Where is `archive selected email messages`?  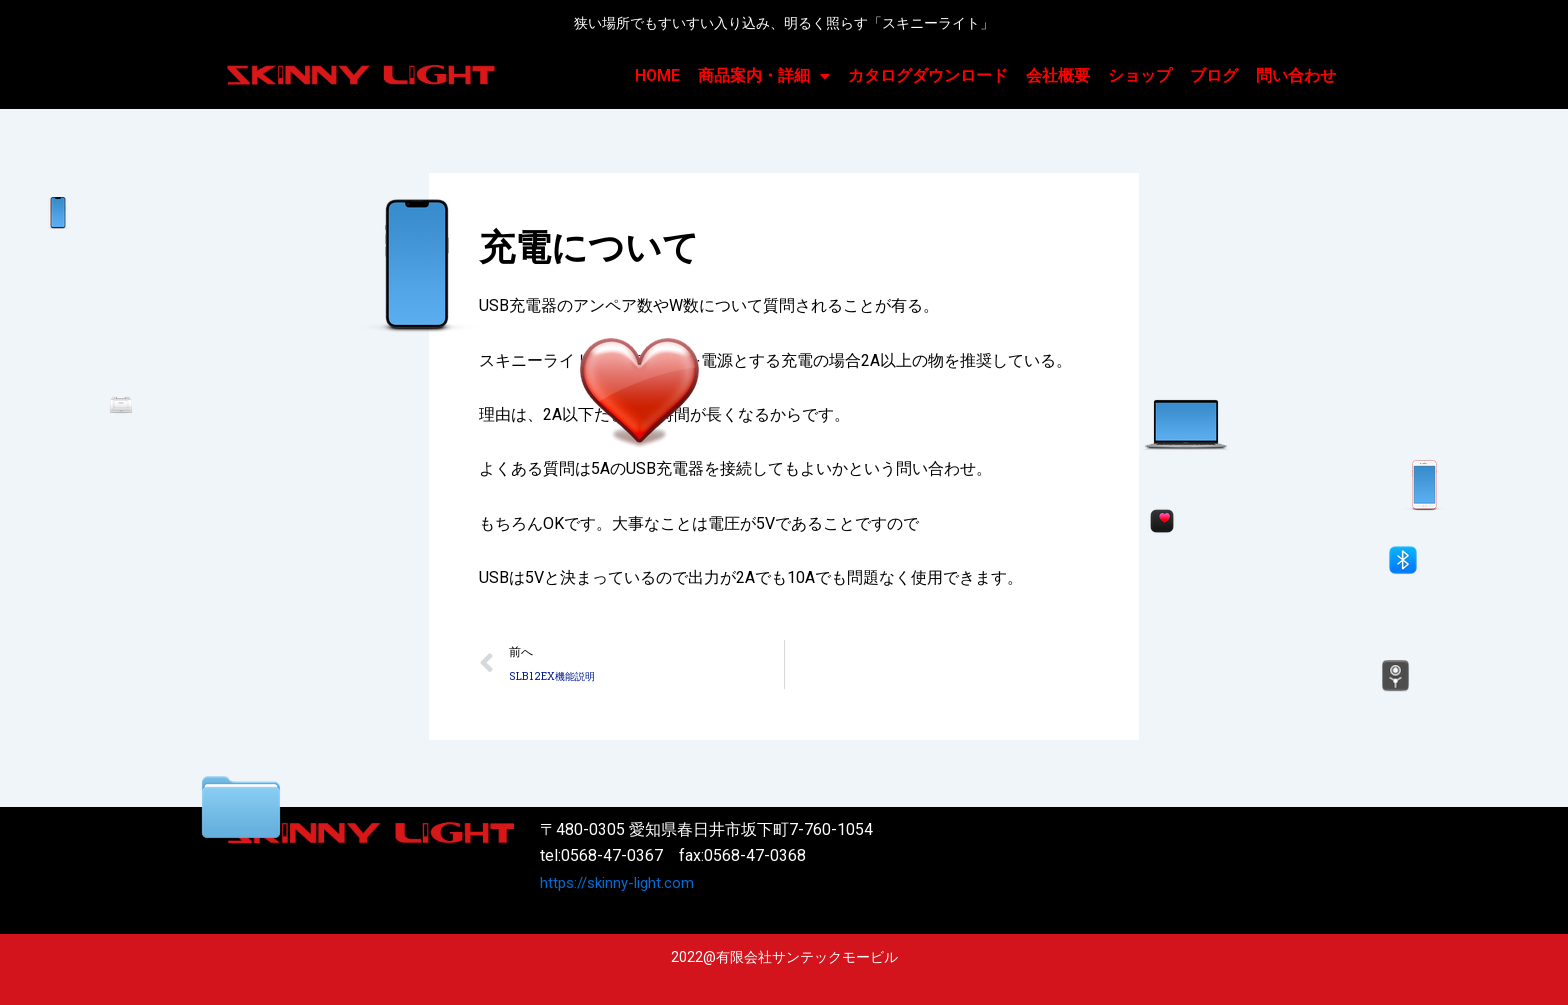
archive selected email messages is located at coordinates (1395, 675).